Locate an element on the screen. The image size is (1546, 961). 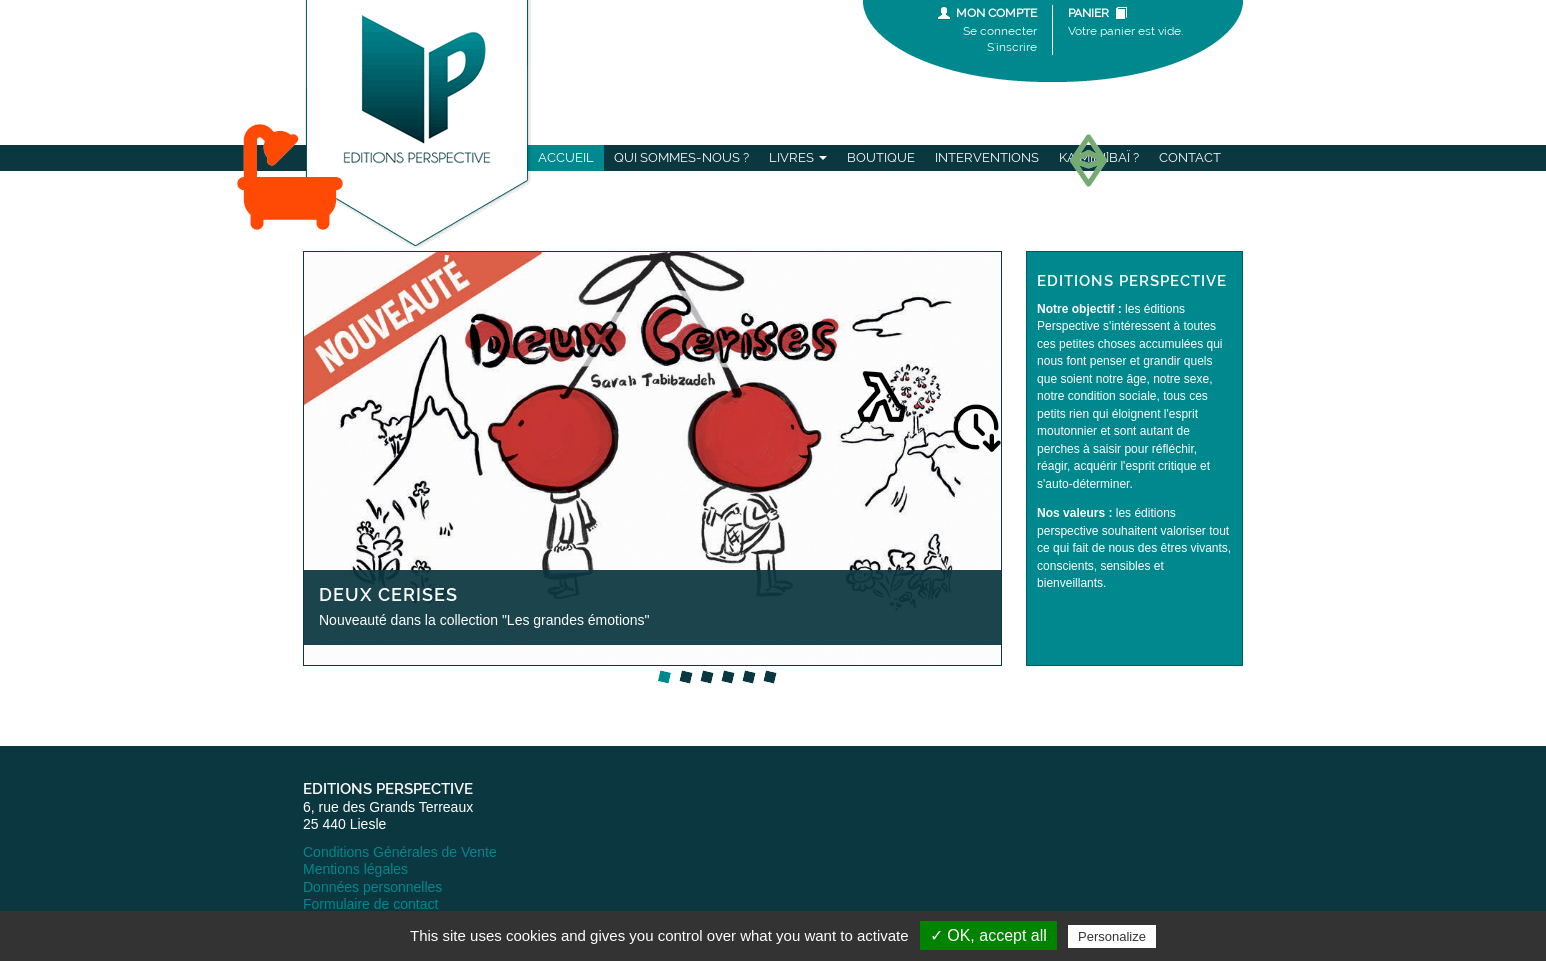
open LINQPad application is located at coordinates (880, 396).